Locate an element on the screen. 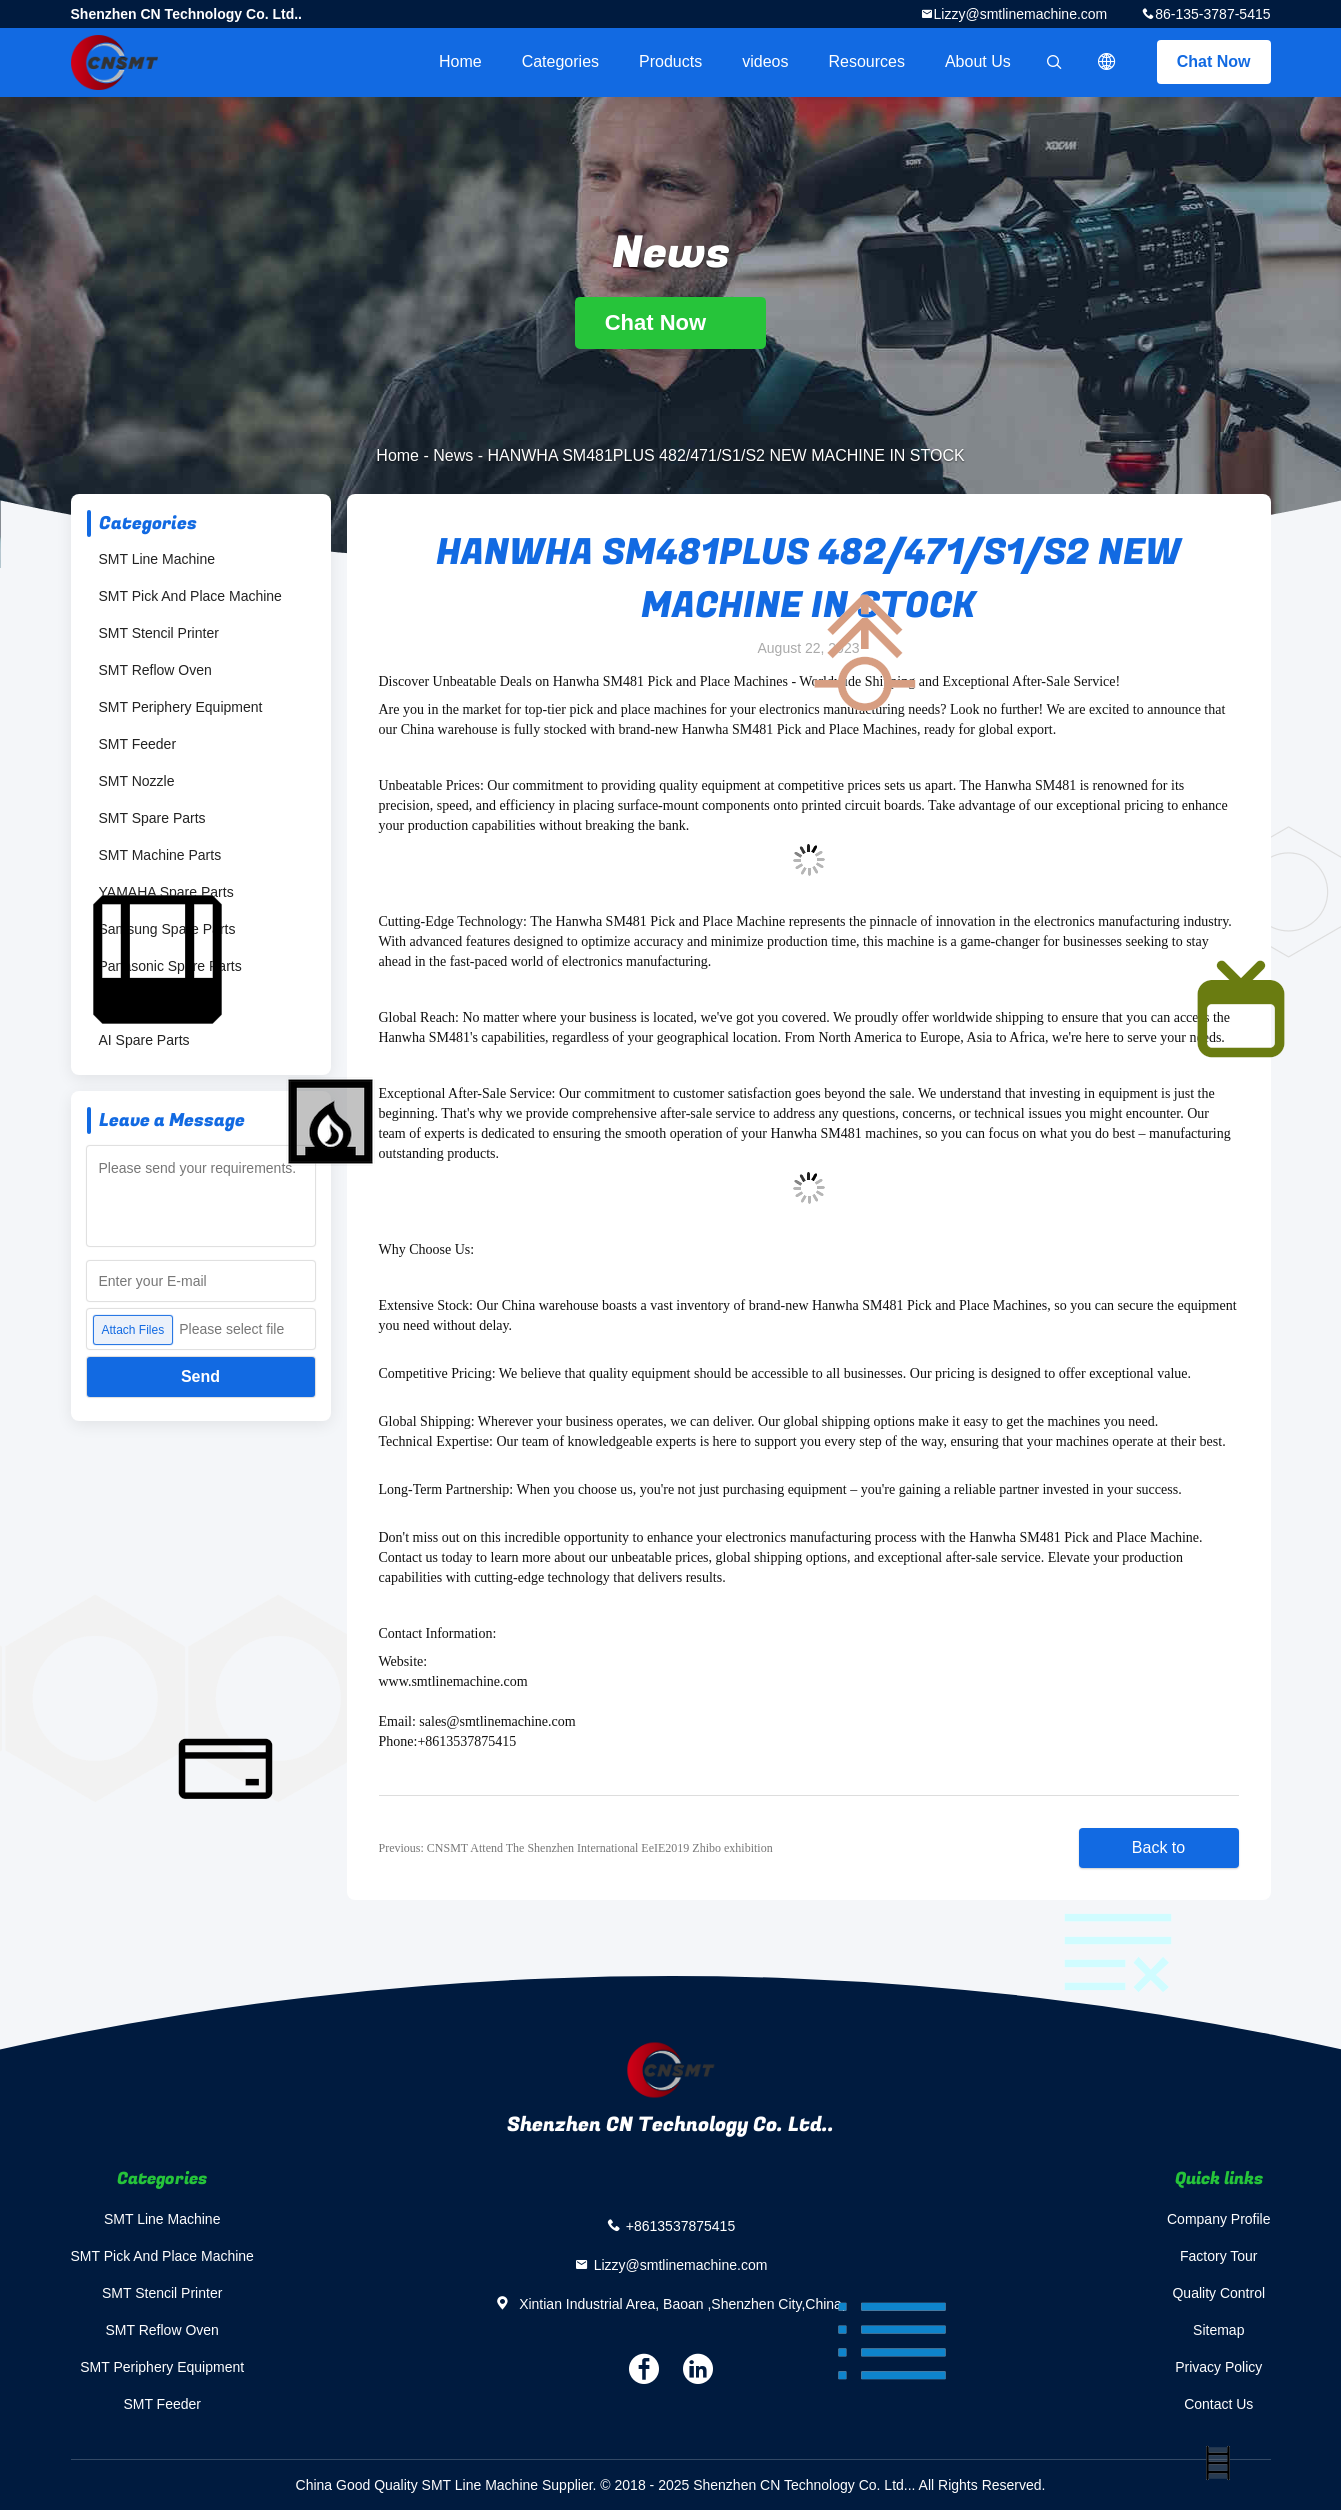 The width and height of the screenshot is (1341, 2510). view items as a bulleted list is located at coordinates (892, 2341).